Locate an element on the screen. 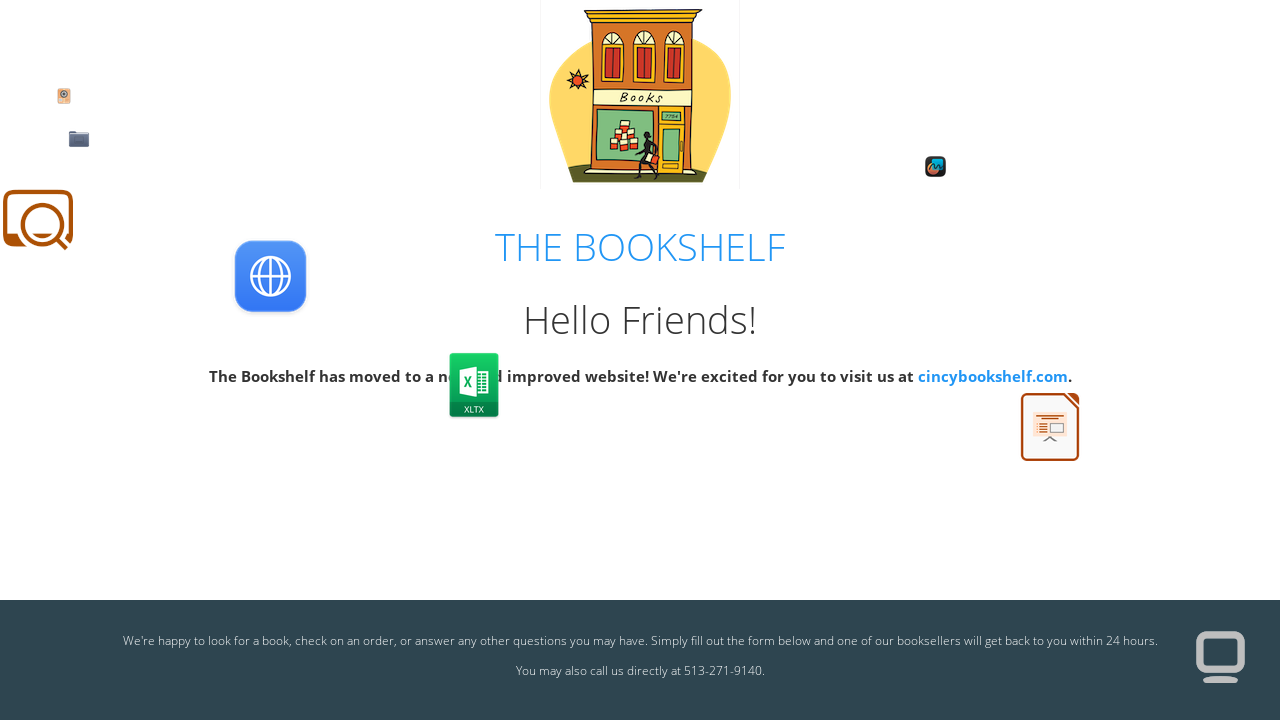 Image resolution: width=1280 pixels, height=720 pixels. indicates package installation or setup in progress is located at coordinates (64, 96).